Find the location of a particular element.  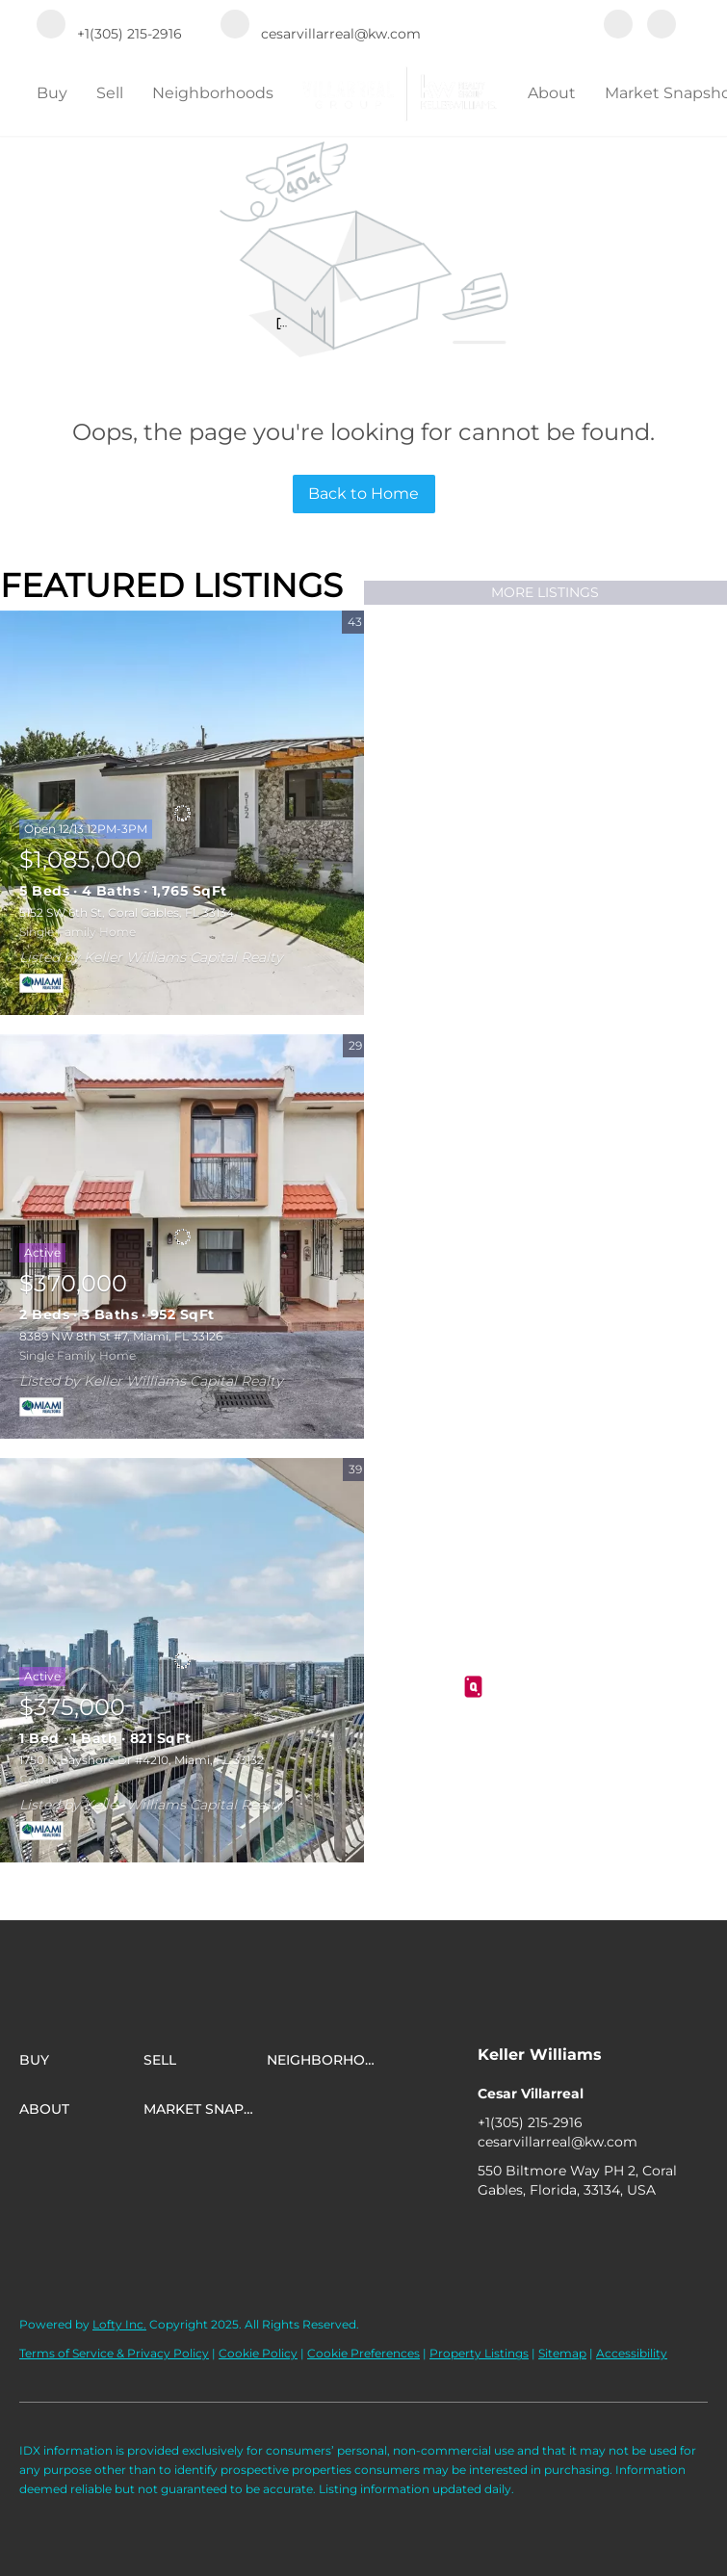

queen playing card in a card game app is located at coordinates (473, 1686).